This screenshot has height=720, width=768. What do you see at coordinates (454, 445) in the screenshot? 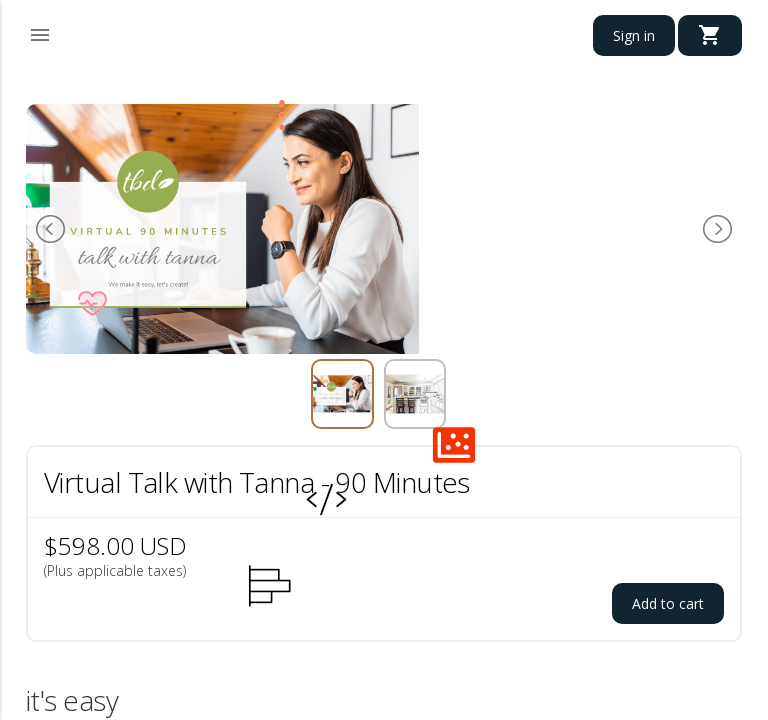
I see `view scatter plot data visualization` at bounding box center [454, 445].